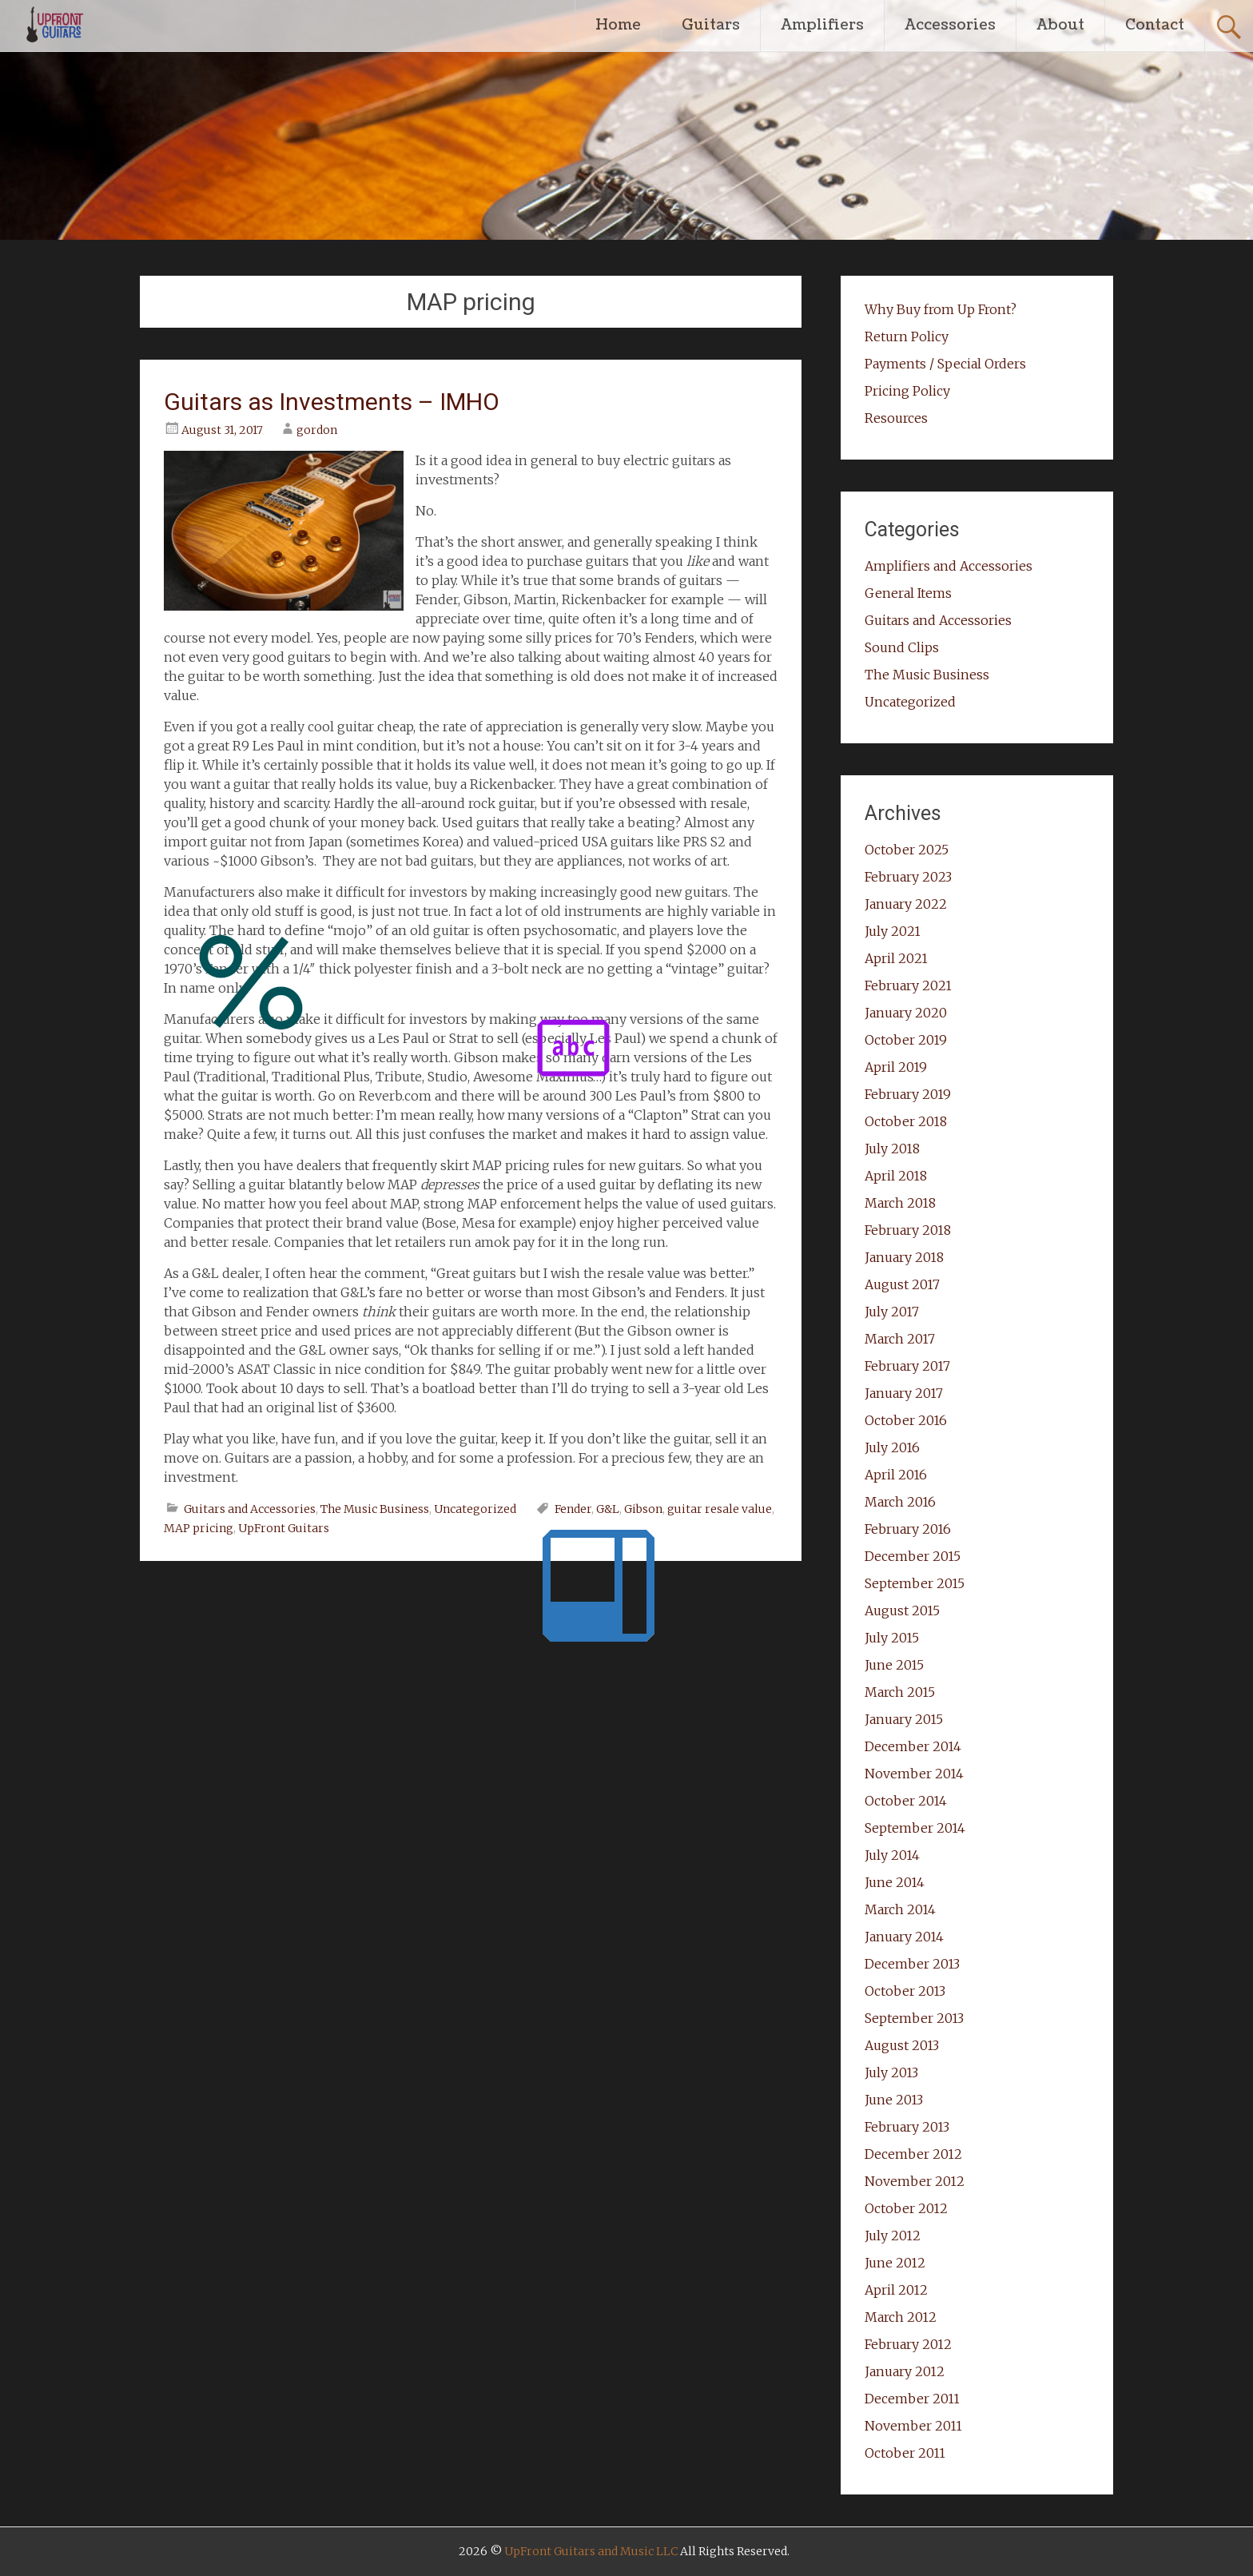 The height and width of the screenshot is (2576, 1253). Describe the element at coordinates (599, 1586) in the screenshot. I see `toggle left sidebar panel` at that location.